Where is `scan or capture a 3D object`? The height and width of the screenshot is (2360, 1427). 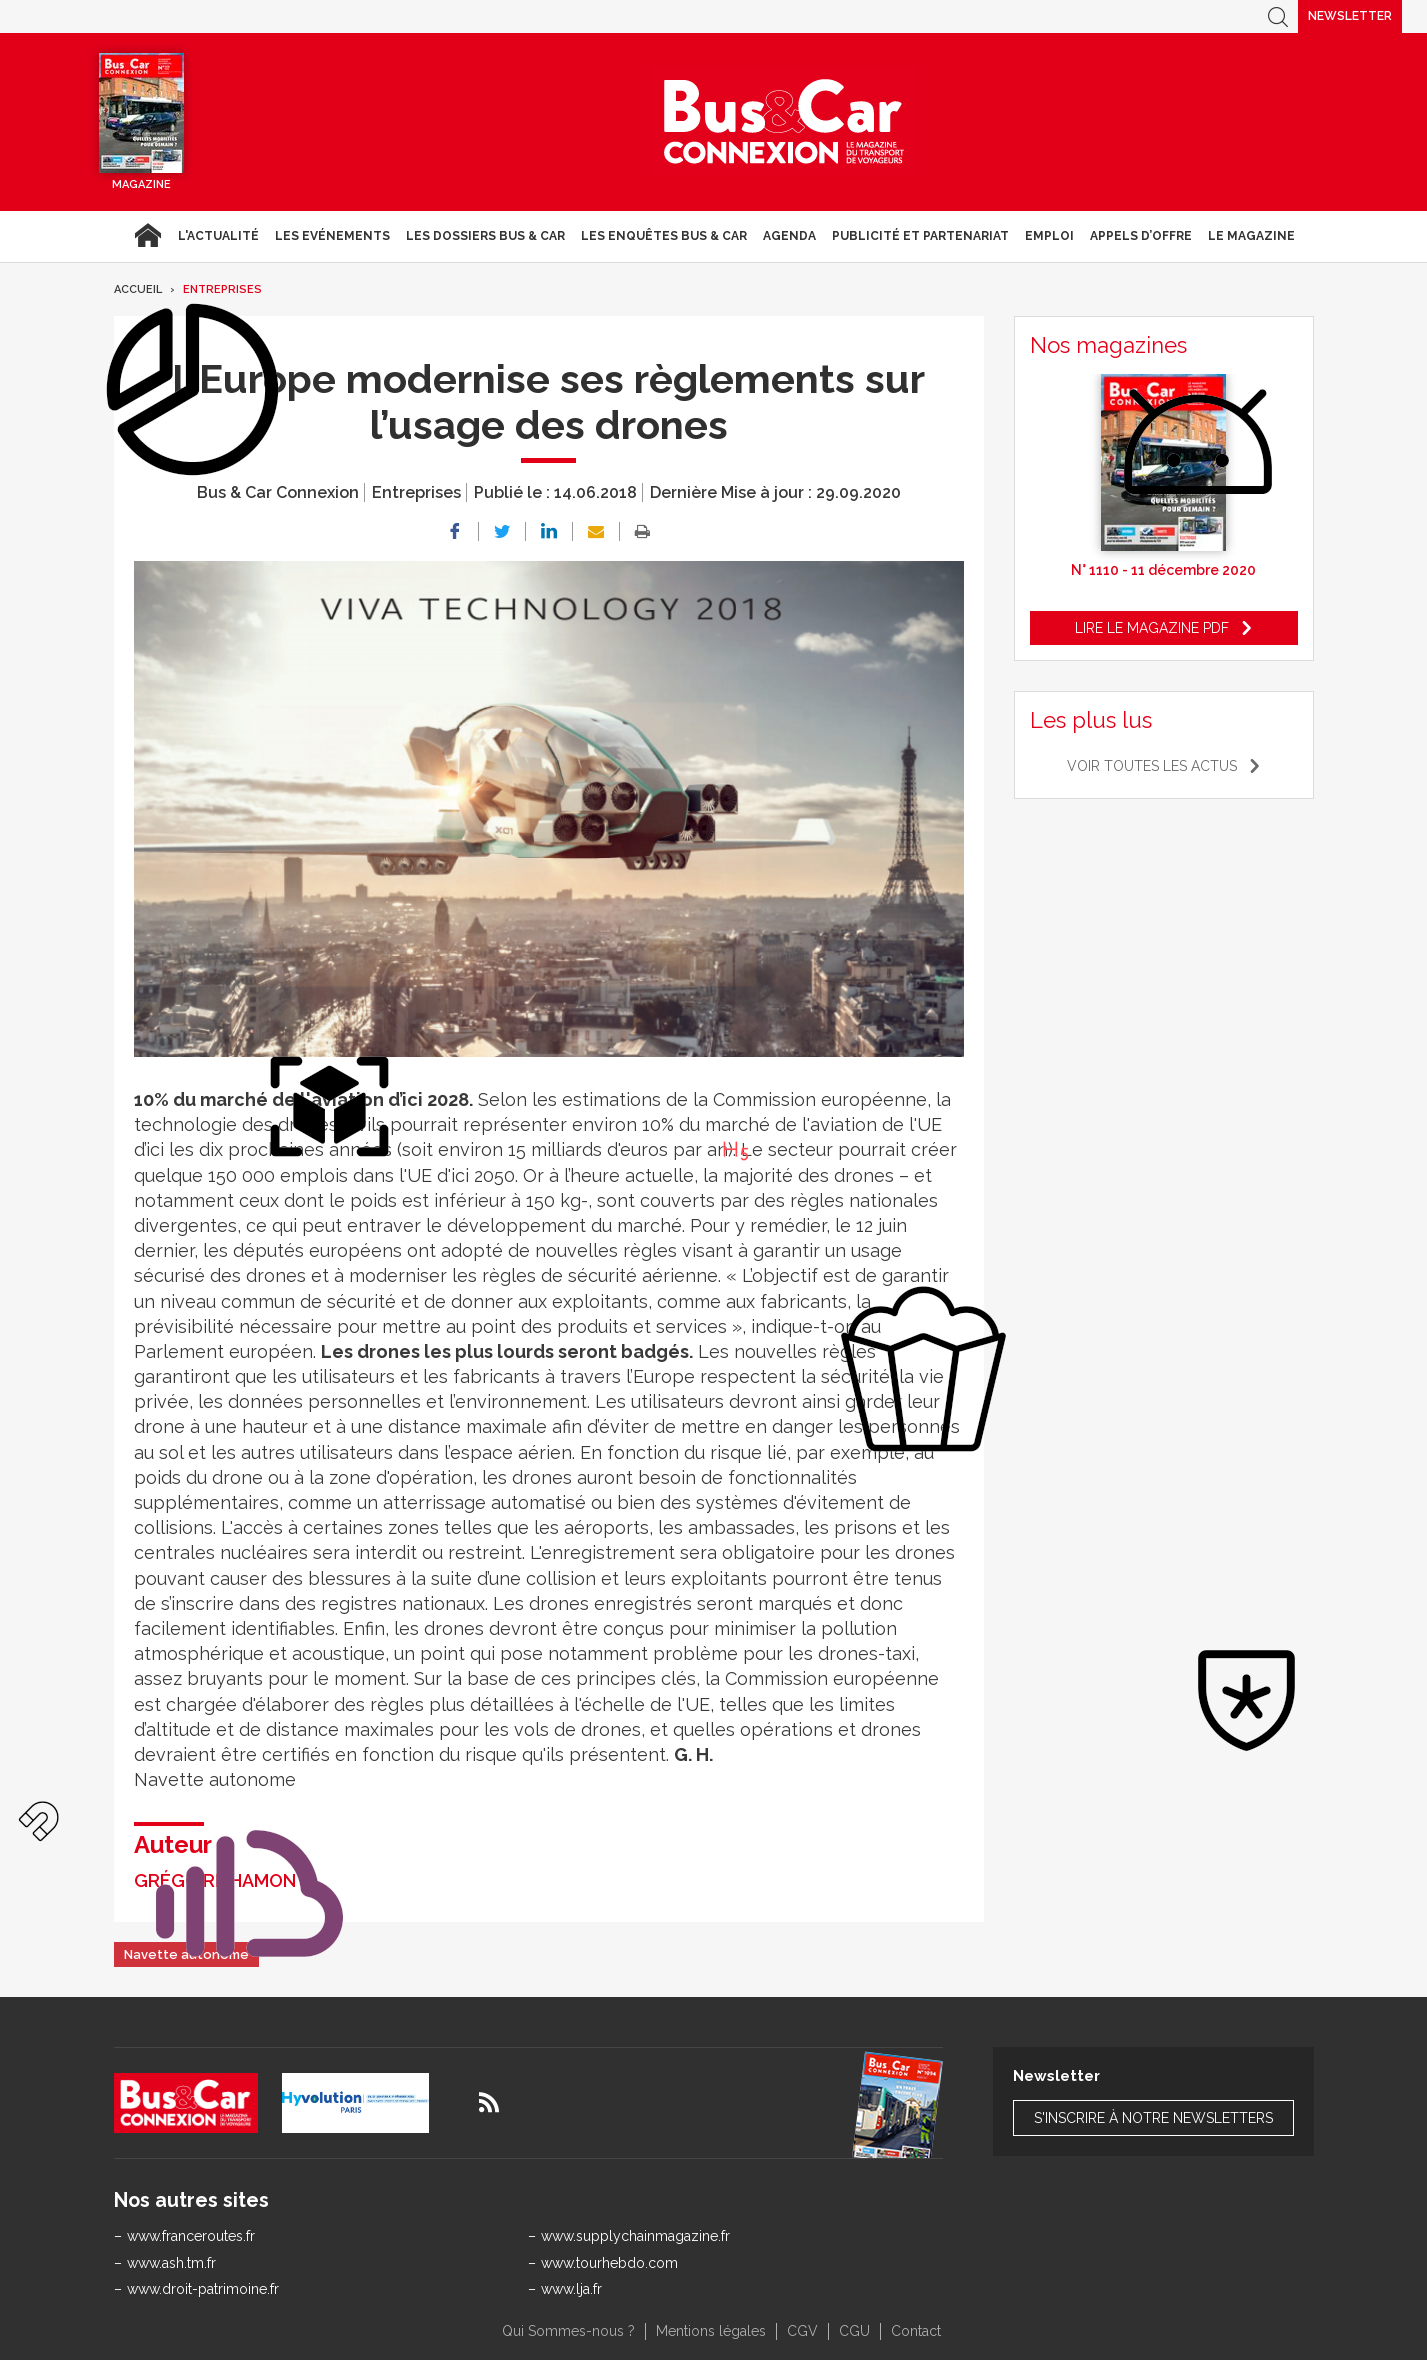
scan or capture a 3D object is located at coordinates (329, 1106).